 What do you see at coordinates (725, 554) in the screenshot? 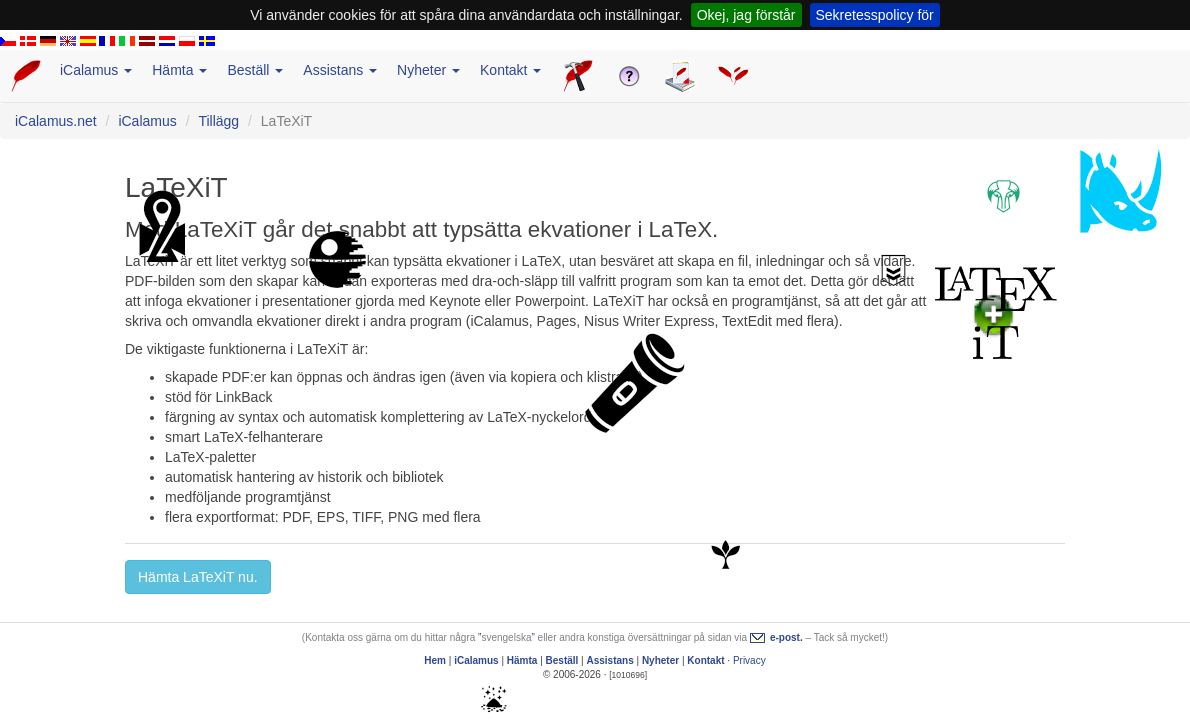
I see `indicates new growth or beginner status` at bounding box center [725, 554].